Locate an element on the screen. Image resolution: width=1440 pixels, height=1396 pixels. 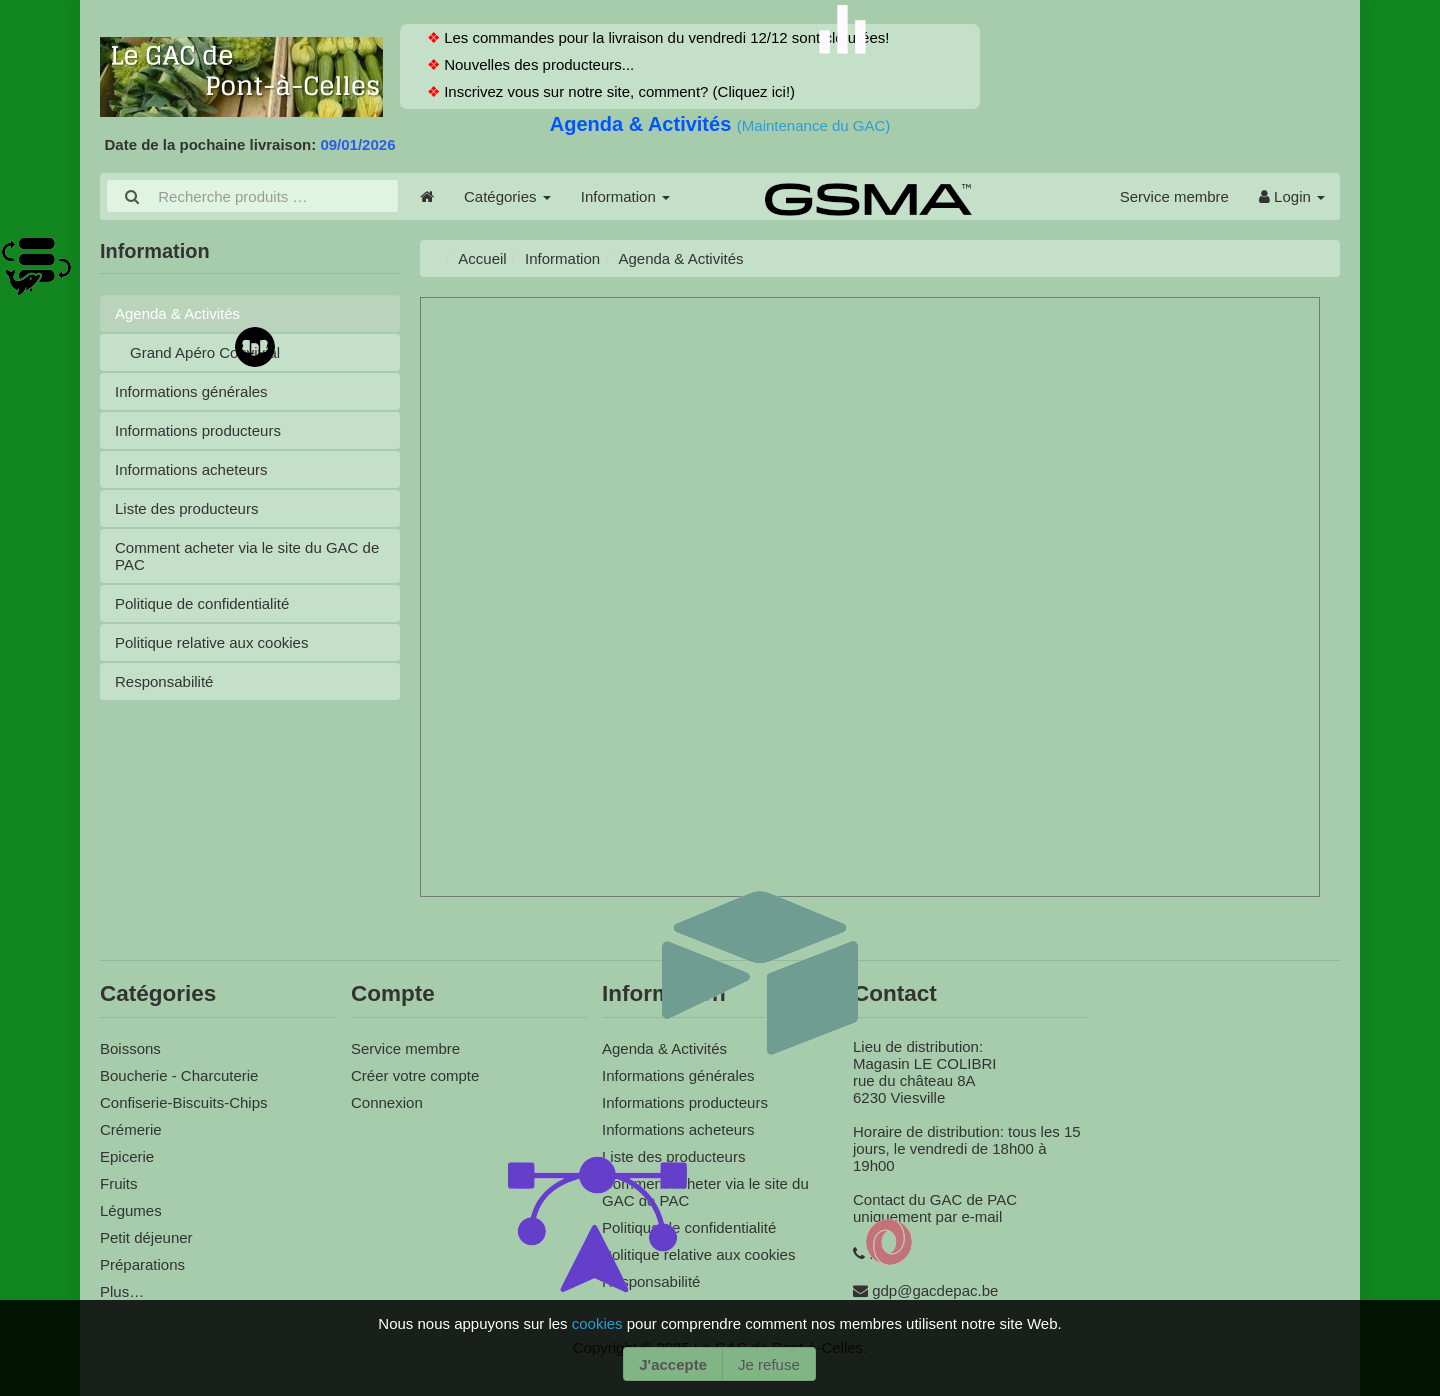
apache dolphinscheduler logo is located at coordinates (36, 266).